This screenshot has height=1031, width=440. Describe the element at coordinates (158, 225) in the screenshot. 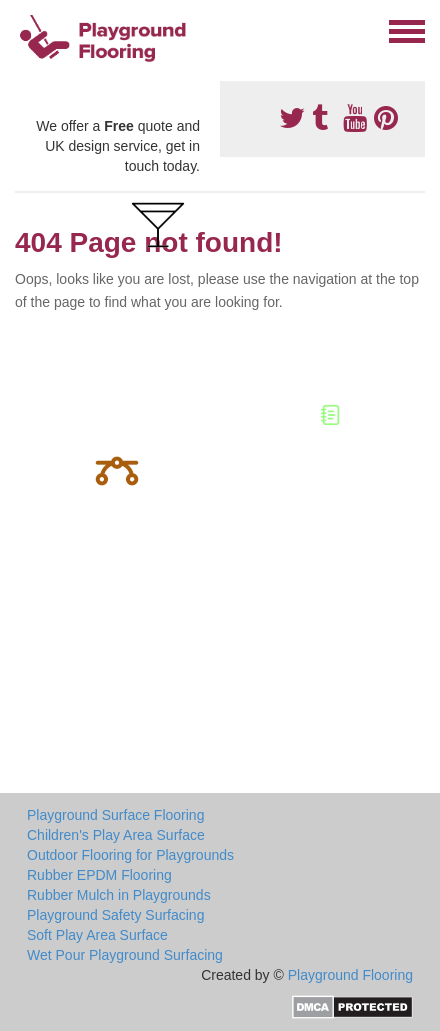

I see `browse cocktail or drink recipes` at that location.